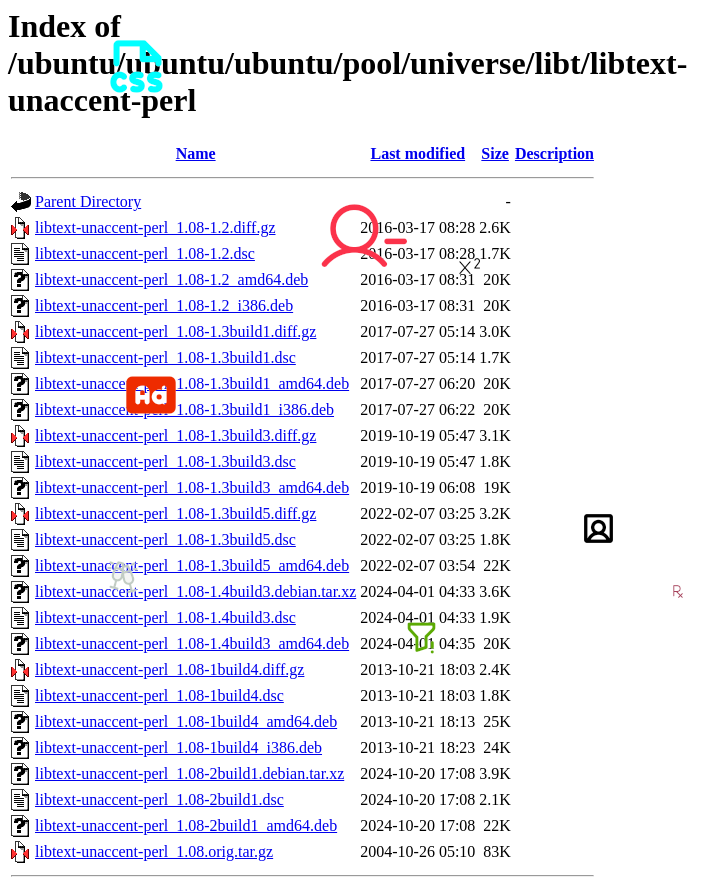  What do you see at coordinates (468, 266) in the screenshot?
I see `apply superscript formatting to selected text` at bounding box center [468, 266].